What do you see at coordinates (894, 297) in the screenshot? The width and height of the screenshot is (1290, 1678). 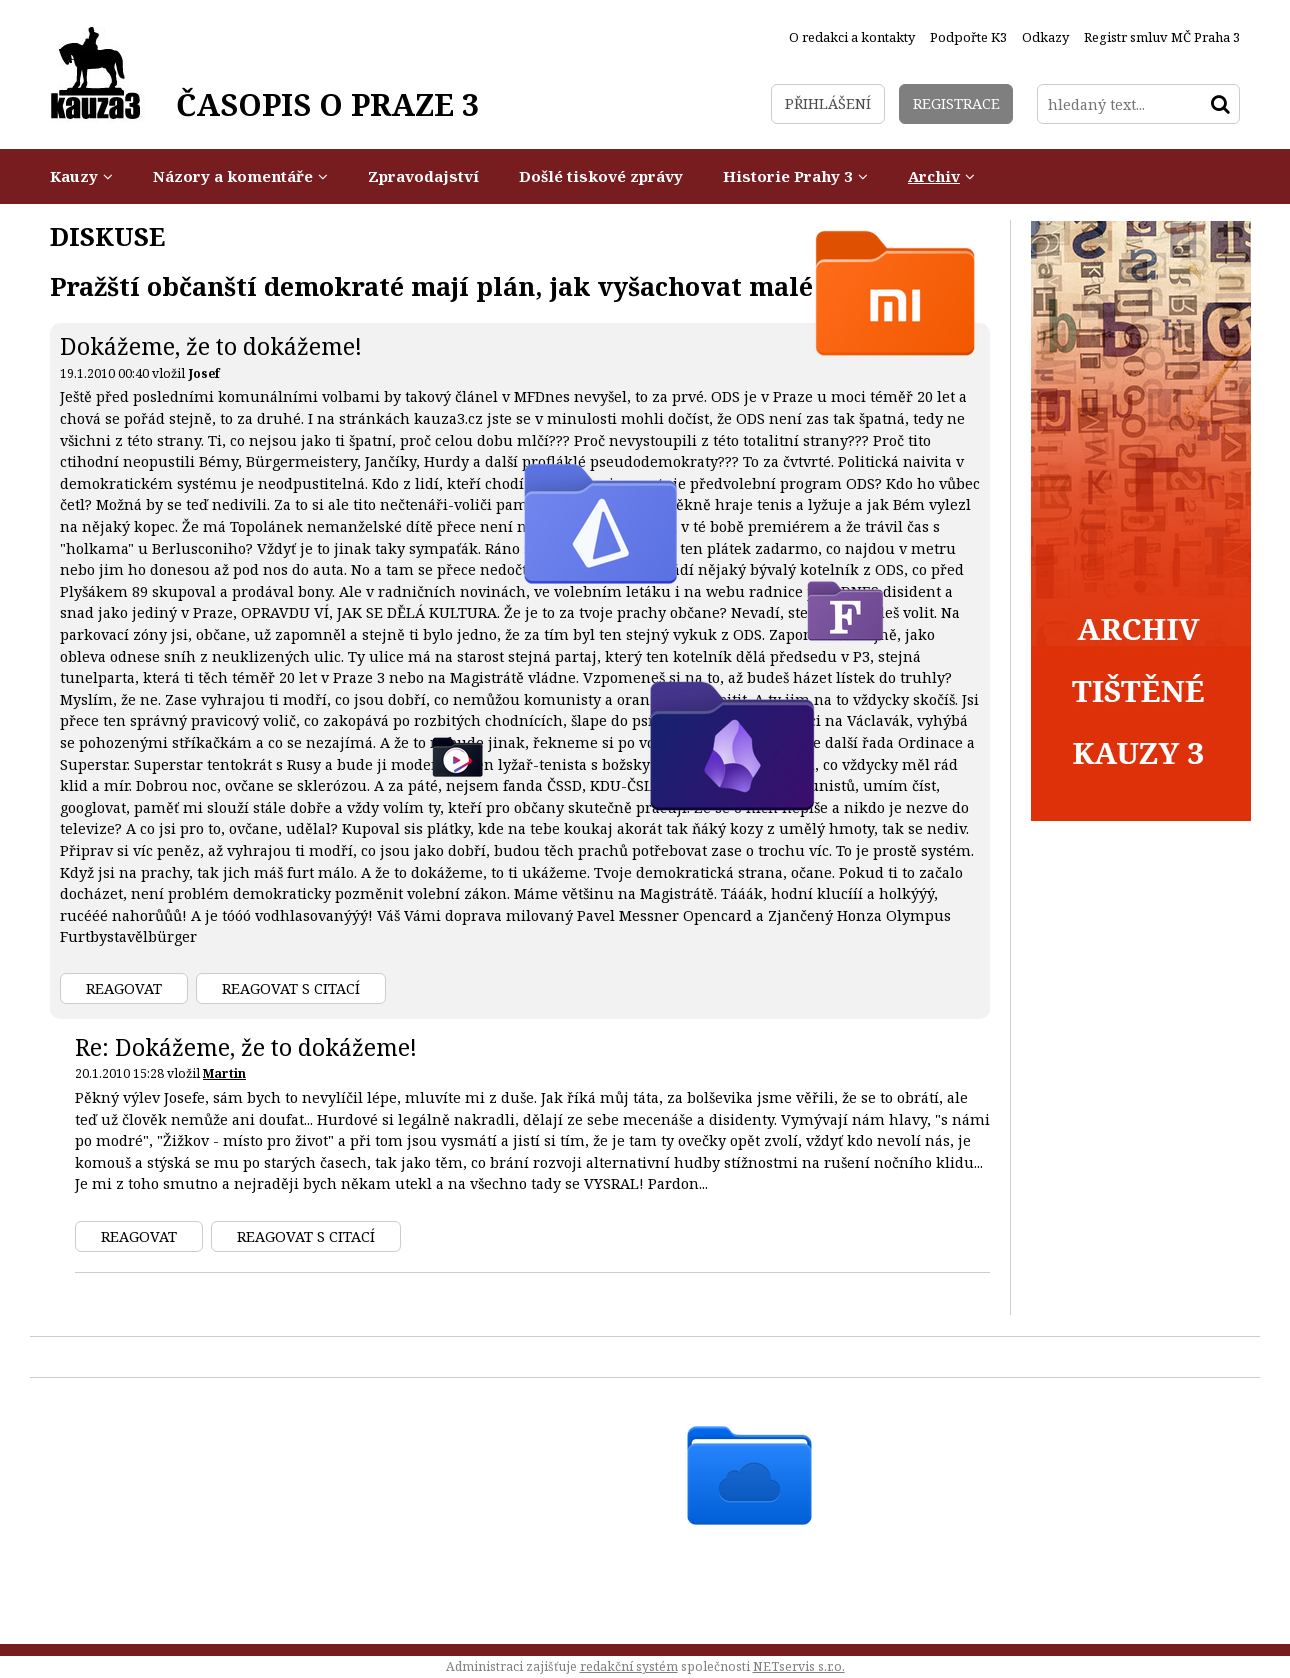 I see `open xiaomi-related files folder` at bounding box center [894, 297].